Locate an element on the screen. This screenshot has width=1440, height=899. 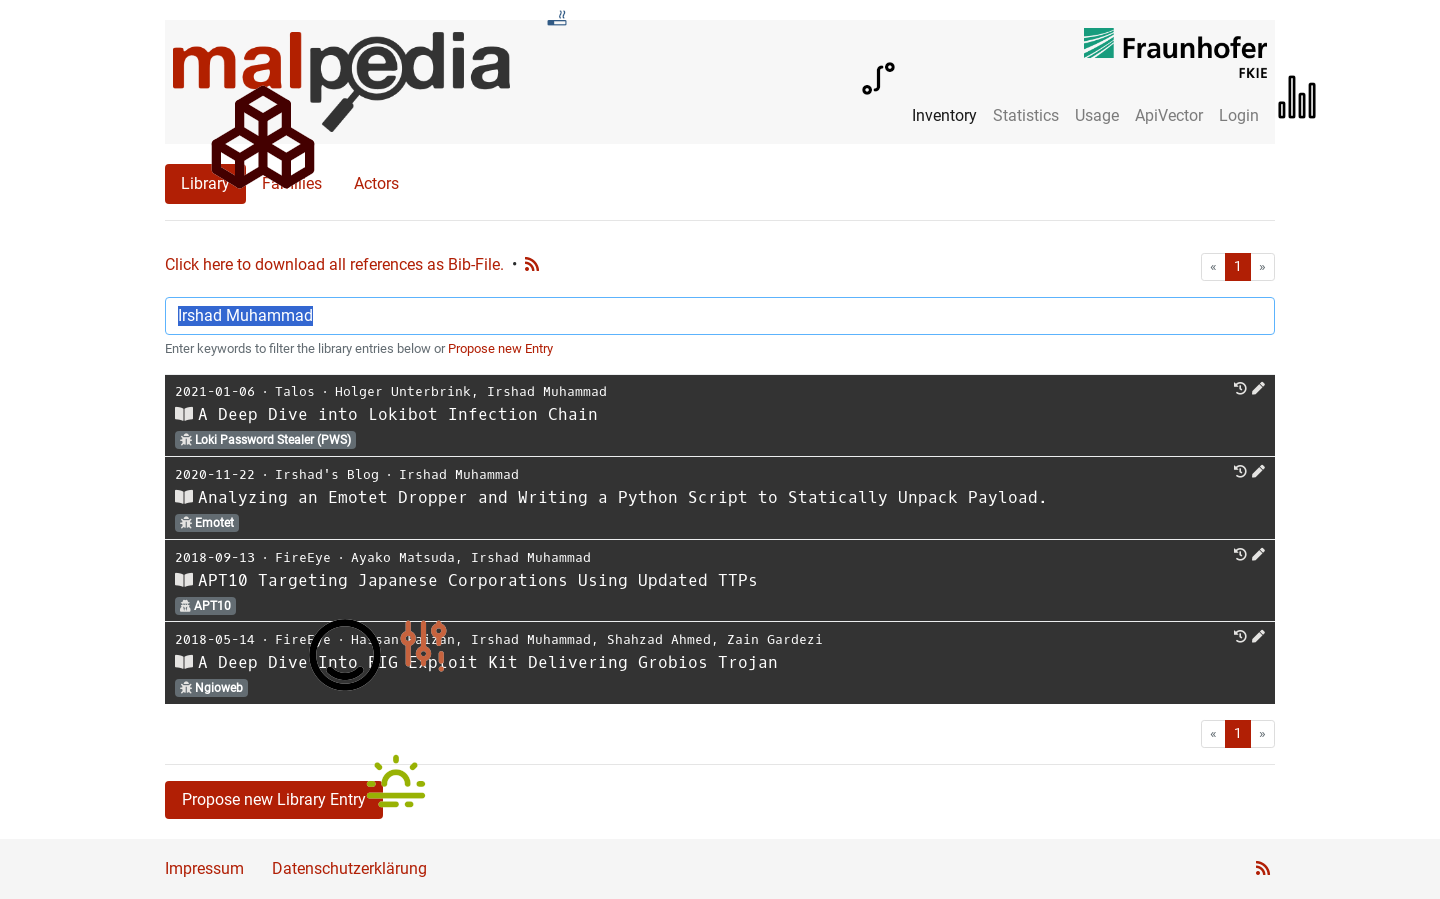
view all packages or deliveries is located at coordinates (263, 137).